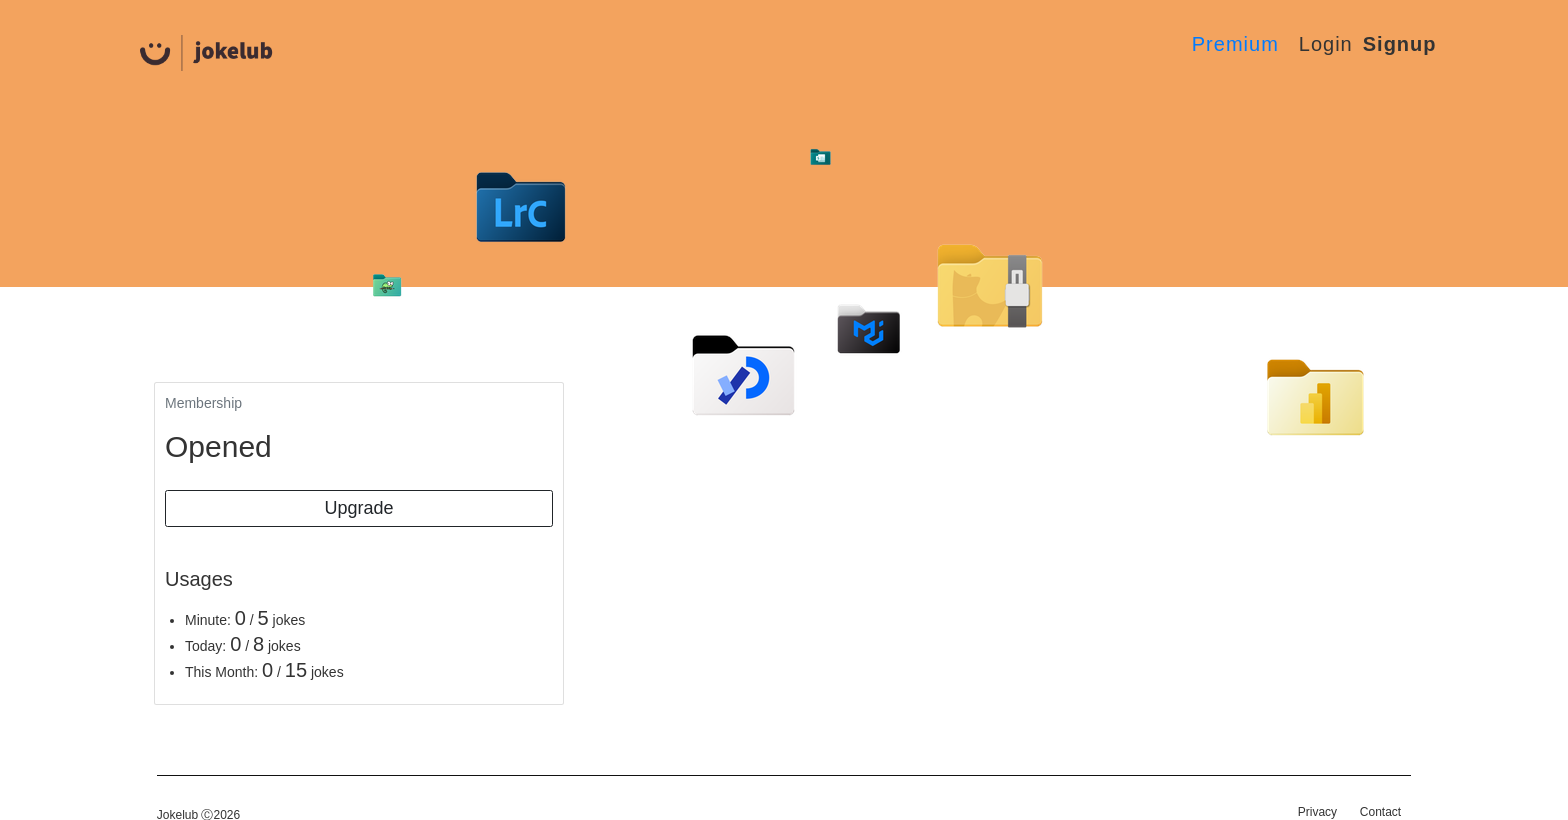  I want to click on open adobe lightroom classic project folder, so click(520, 209).